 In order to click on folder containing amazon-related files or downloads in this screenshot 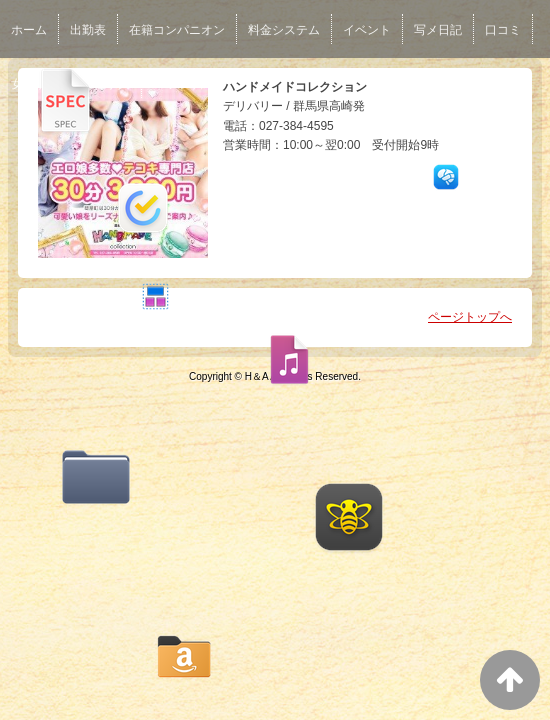, I will do `click(184, 658)`.